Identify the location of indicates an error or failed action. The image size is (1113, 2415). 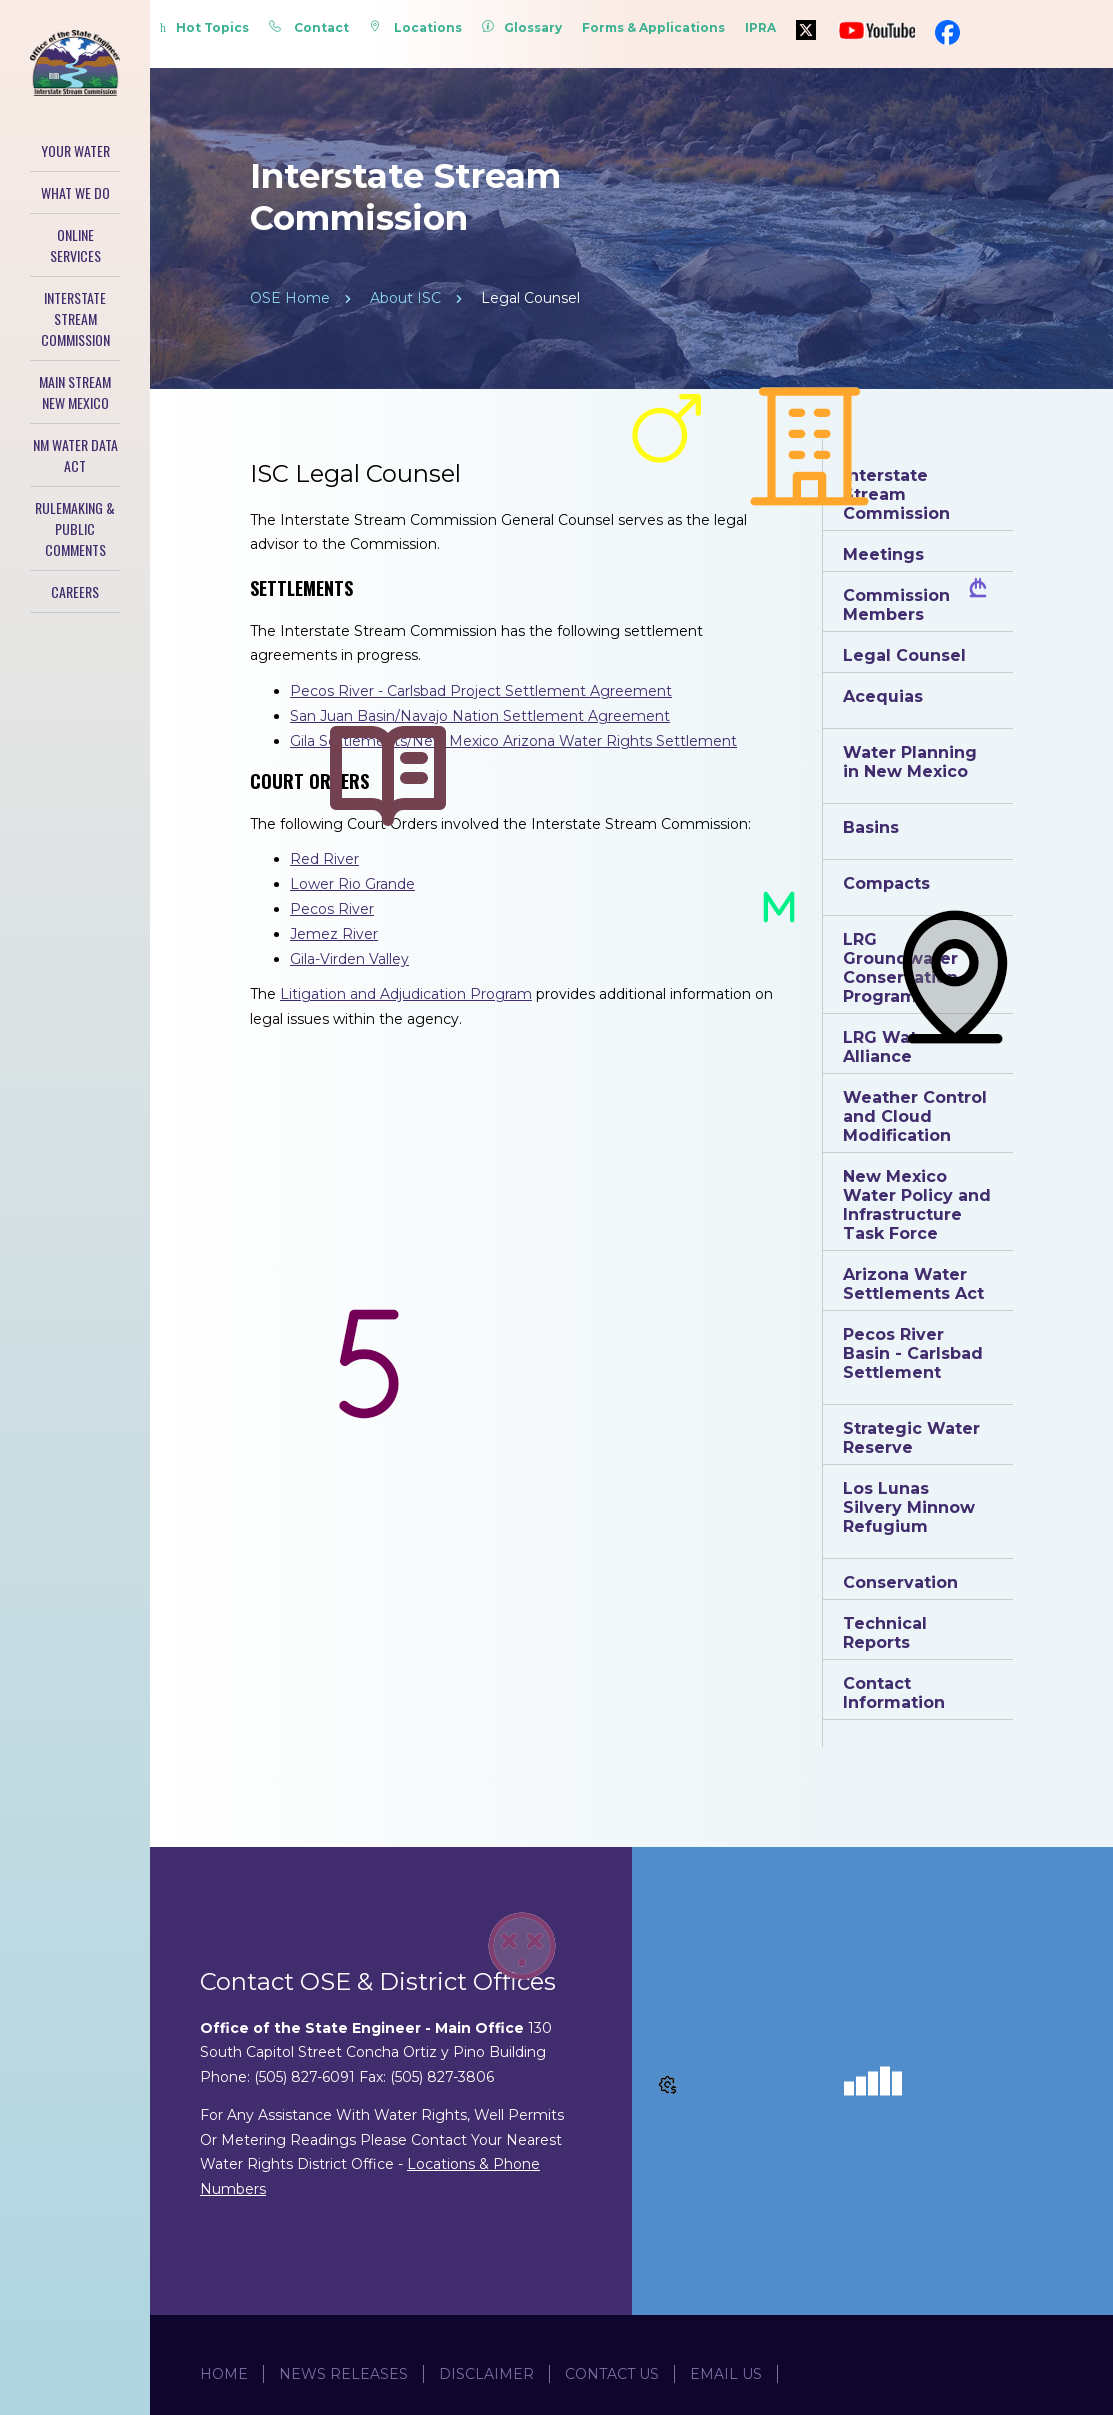
(522, 1946).